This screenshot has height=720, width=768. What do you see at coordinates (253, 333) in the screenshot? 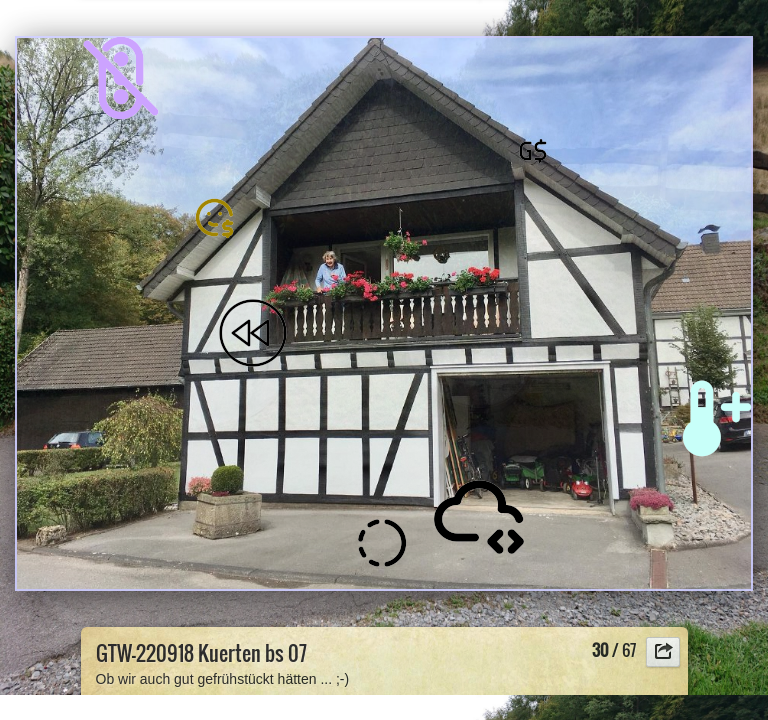
I see `rewind or skip backward in media playback` at bounding box center [253, 333].